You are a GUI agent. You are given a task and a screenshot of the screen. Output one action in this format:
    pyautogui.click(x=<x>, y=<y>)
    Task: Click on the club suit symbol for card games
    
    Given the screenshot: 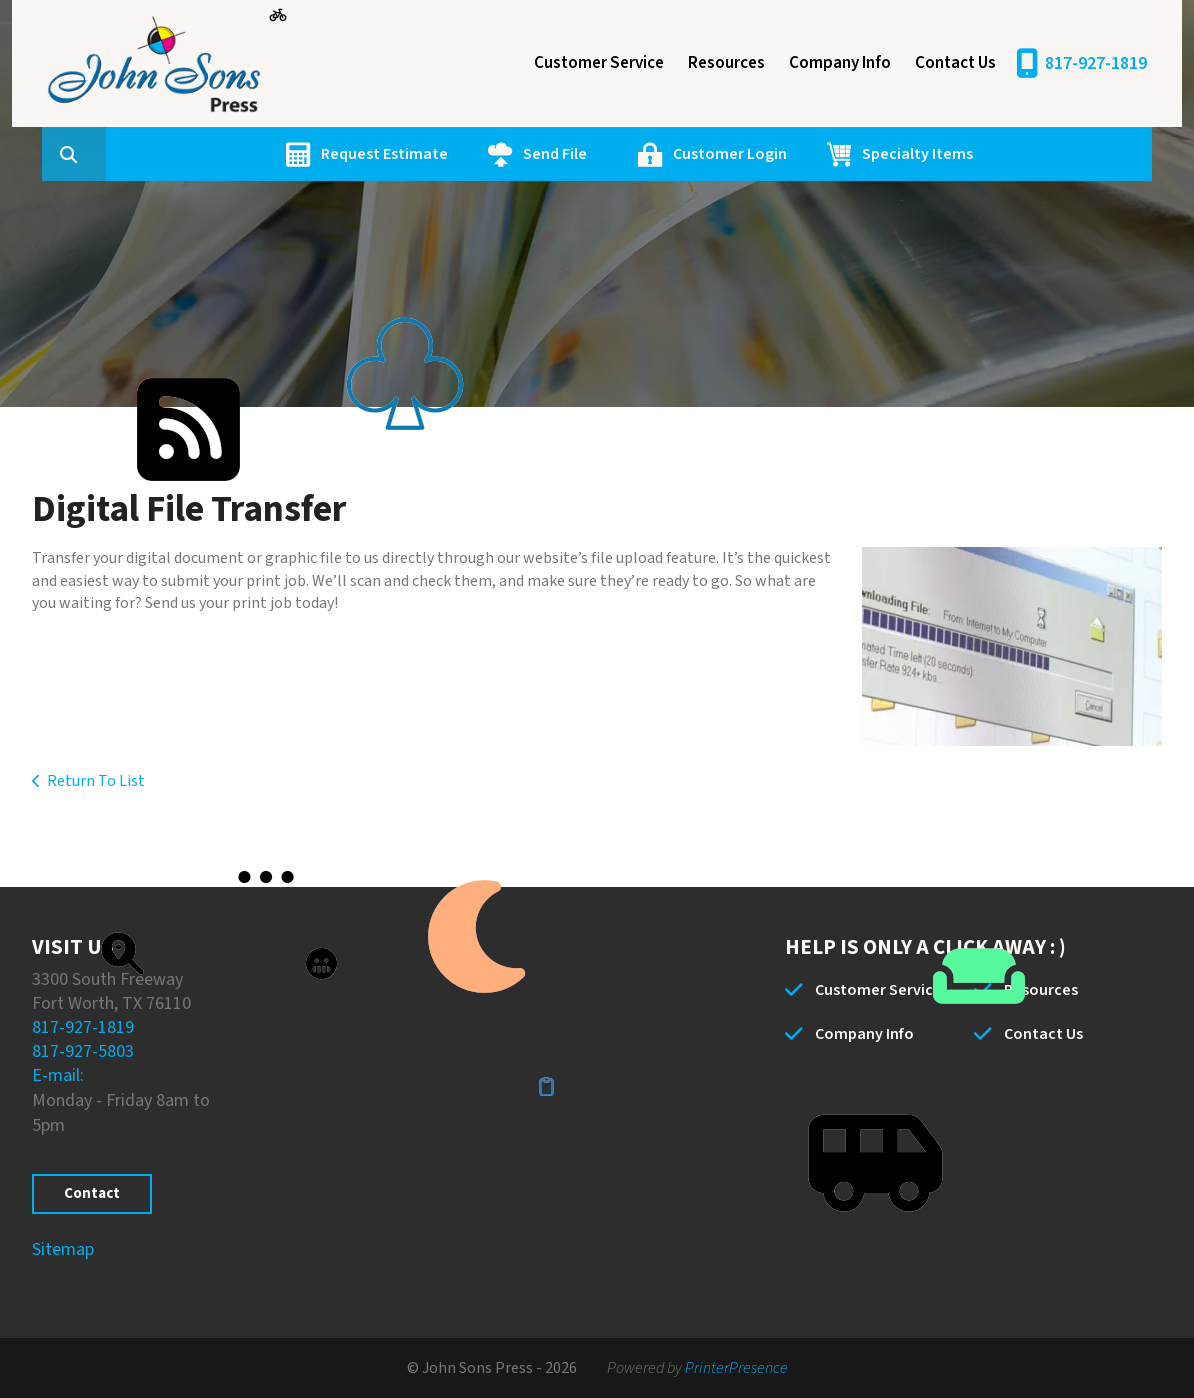 What is the action you would take?
    pyautogui.click(x=405, y=376)
    